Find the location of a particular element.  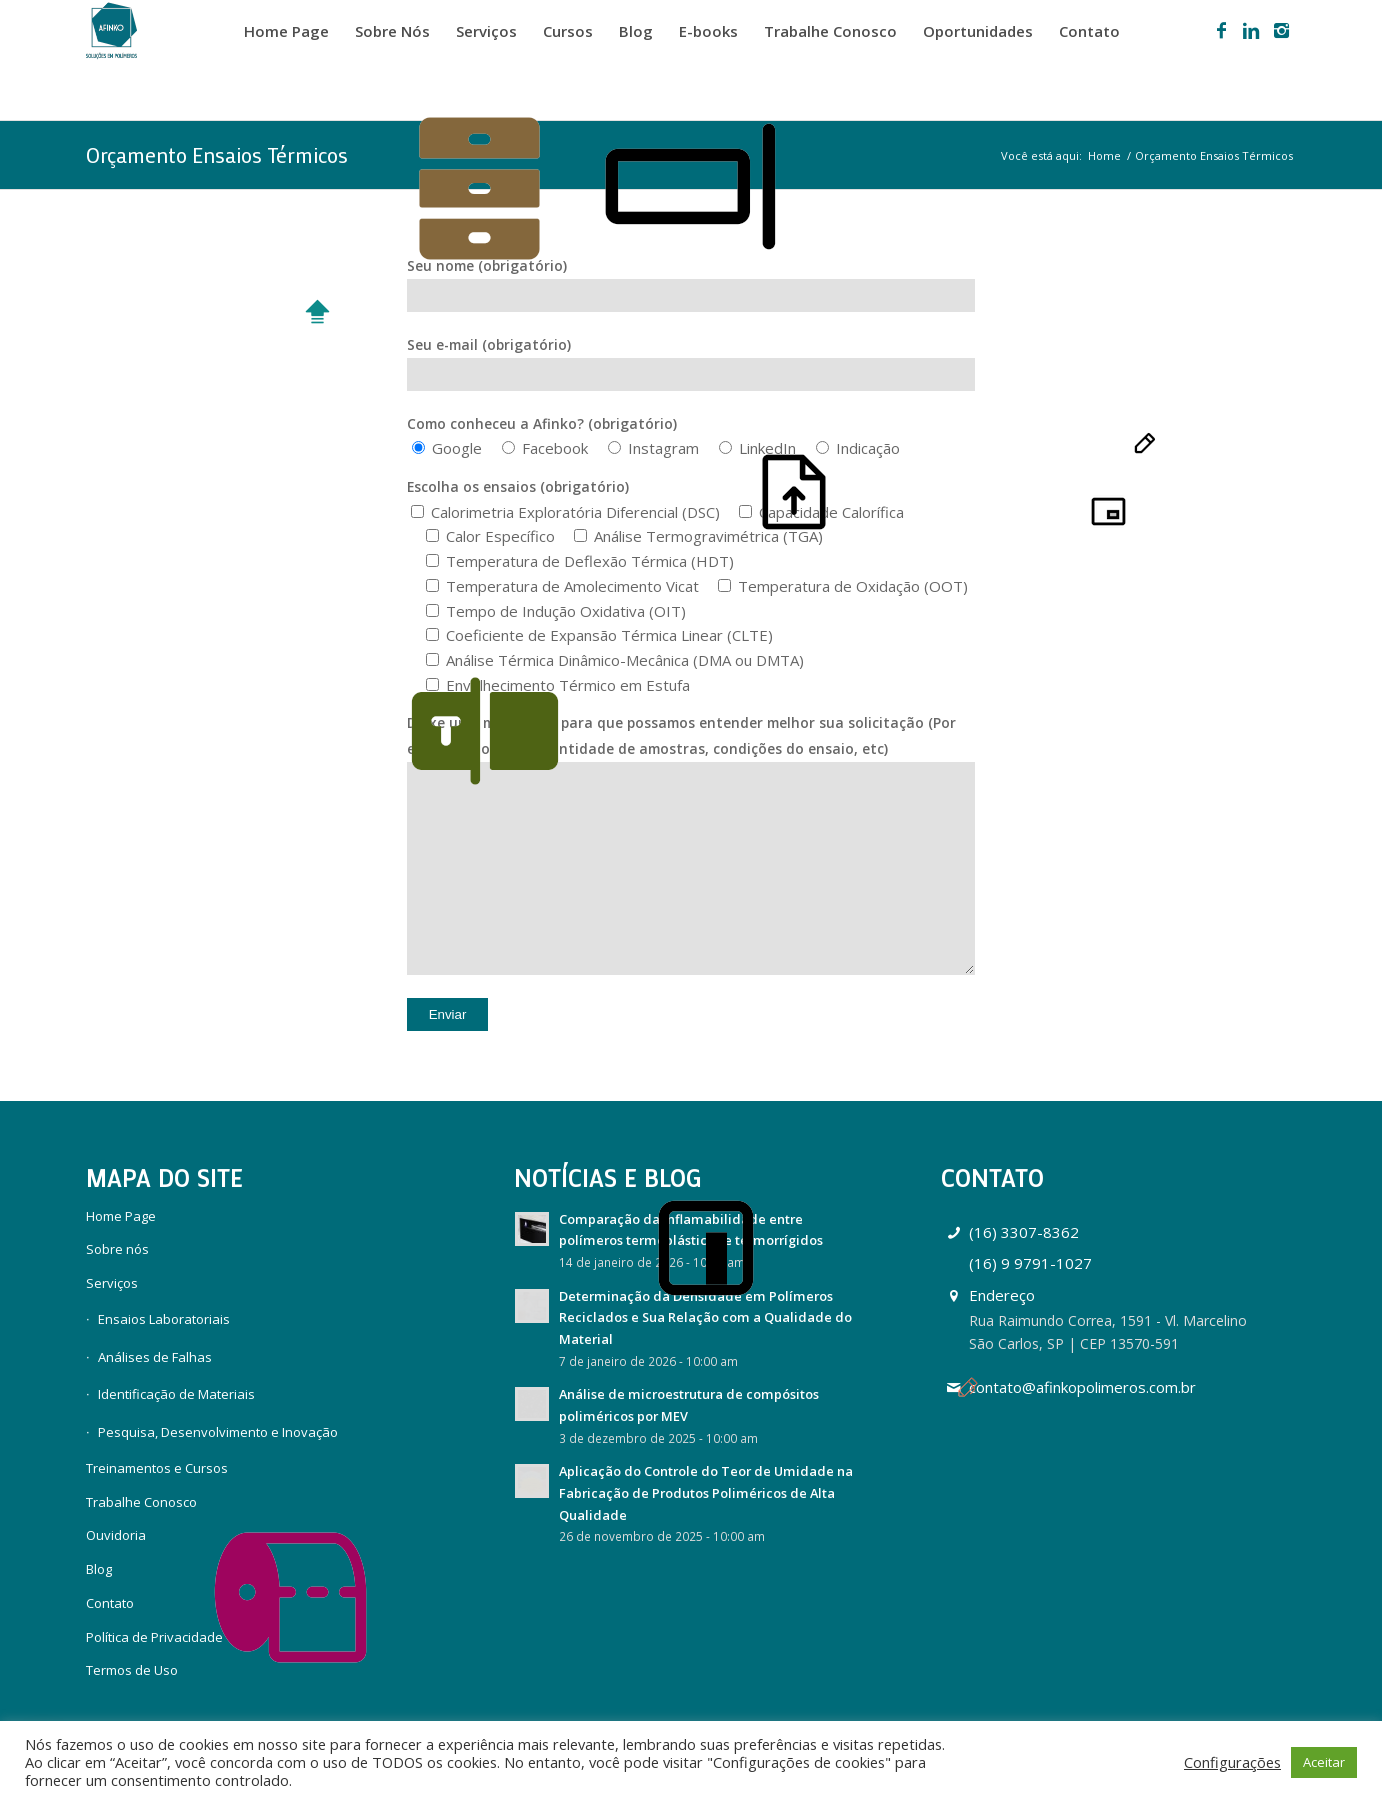

upload file or content is located at coordinates (317, 312).